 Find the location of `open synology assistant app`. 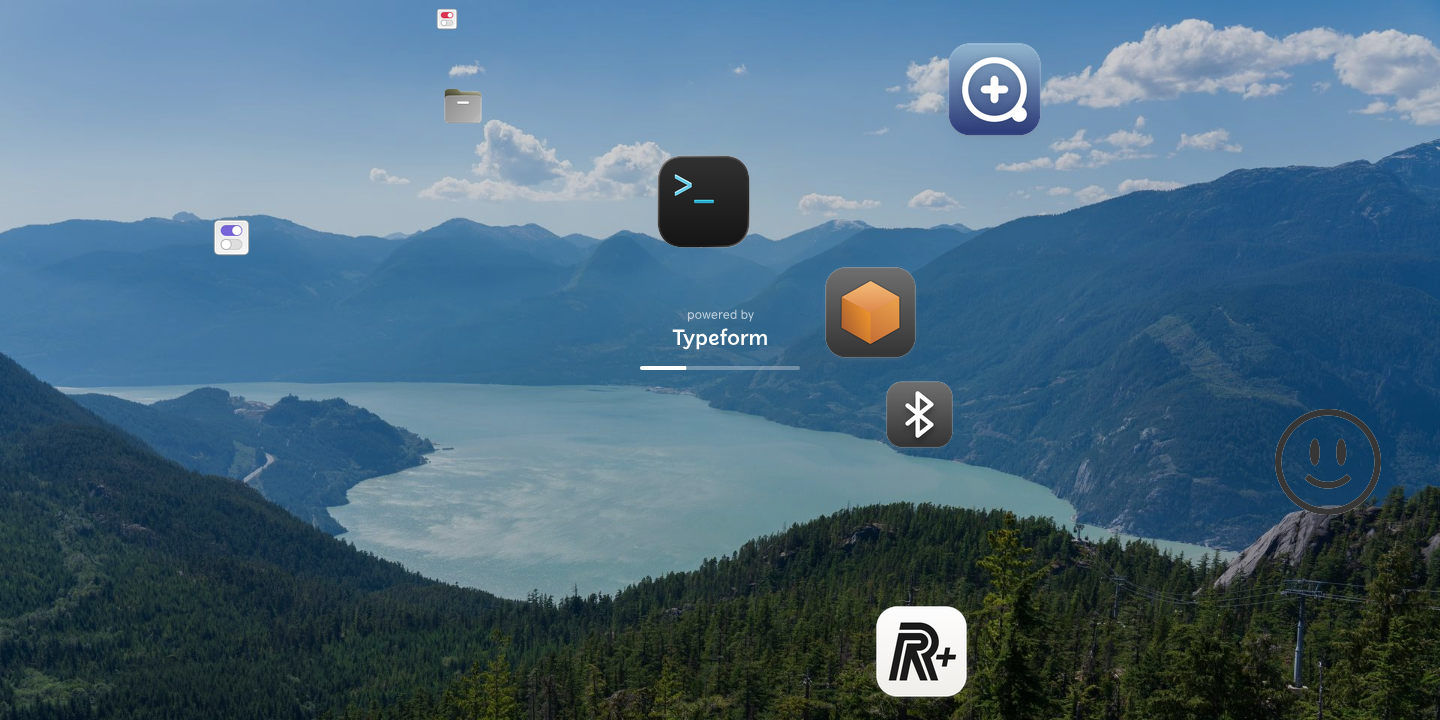

open synology assistant app is located at coordinates (994, 89).